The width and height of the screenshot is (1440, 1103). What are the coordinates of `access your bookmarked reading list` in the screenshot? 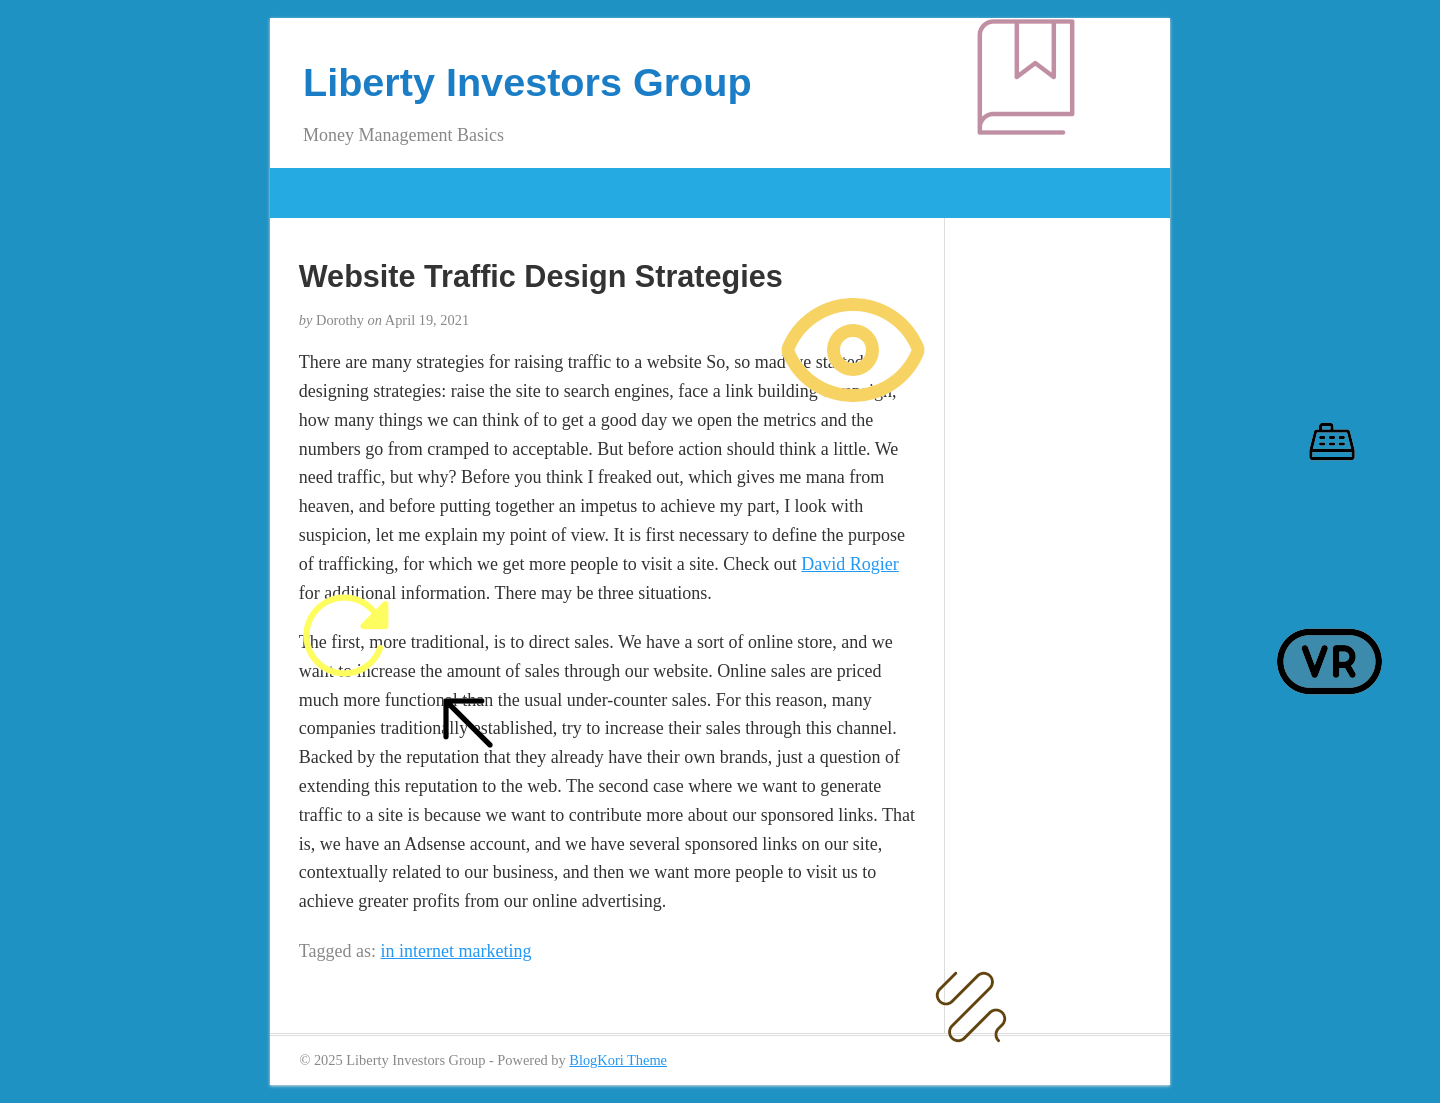 It's located at (1026, 77).